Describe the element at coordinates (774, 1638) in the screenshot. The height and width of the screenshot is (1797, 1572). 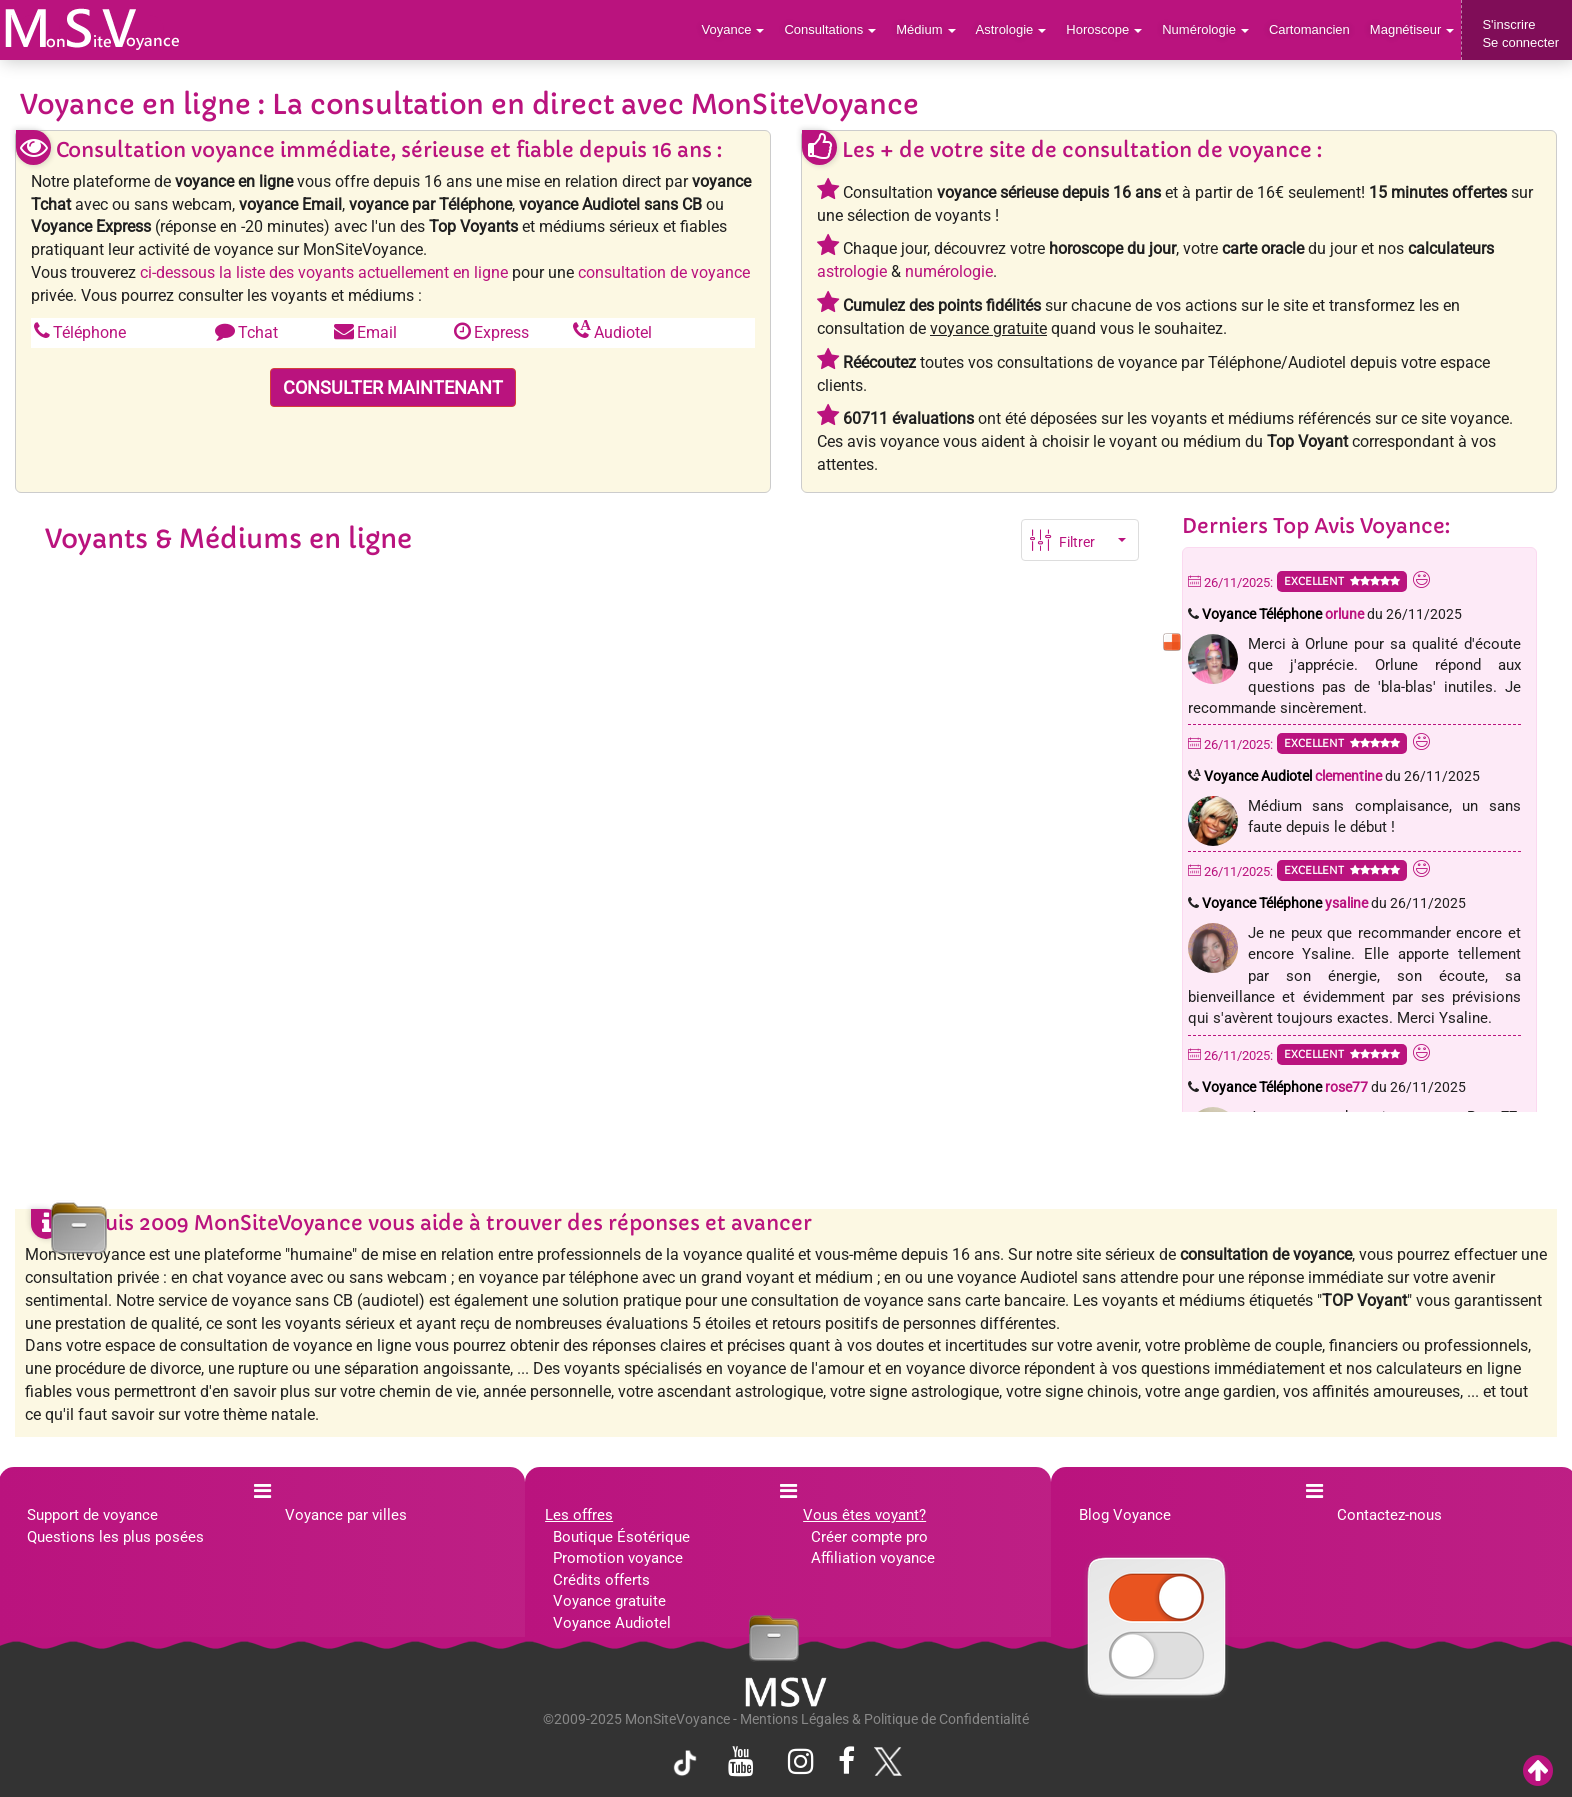
I see `open the file manager application` at that location.